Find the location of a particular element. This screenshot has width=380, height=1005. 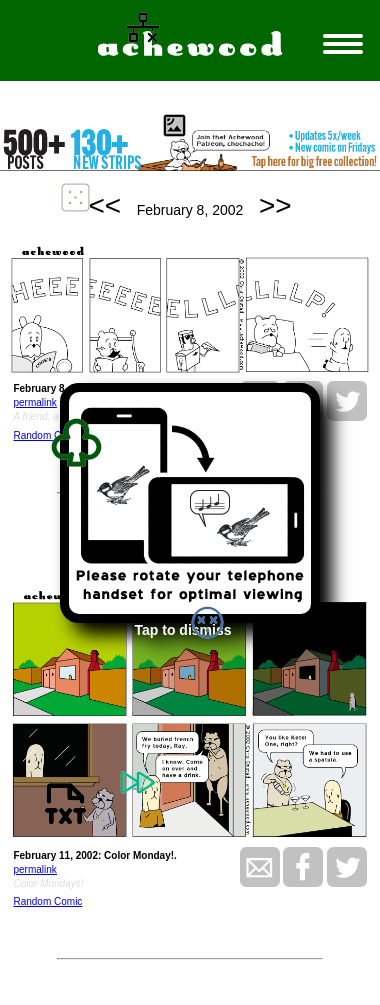

switch to satellite map view is located at coordinates (174, 125).